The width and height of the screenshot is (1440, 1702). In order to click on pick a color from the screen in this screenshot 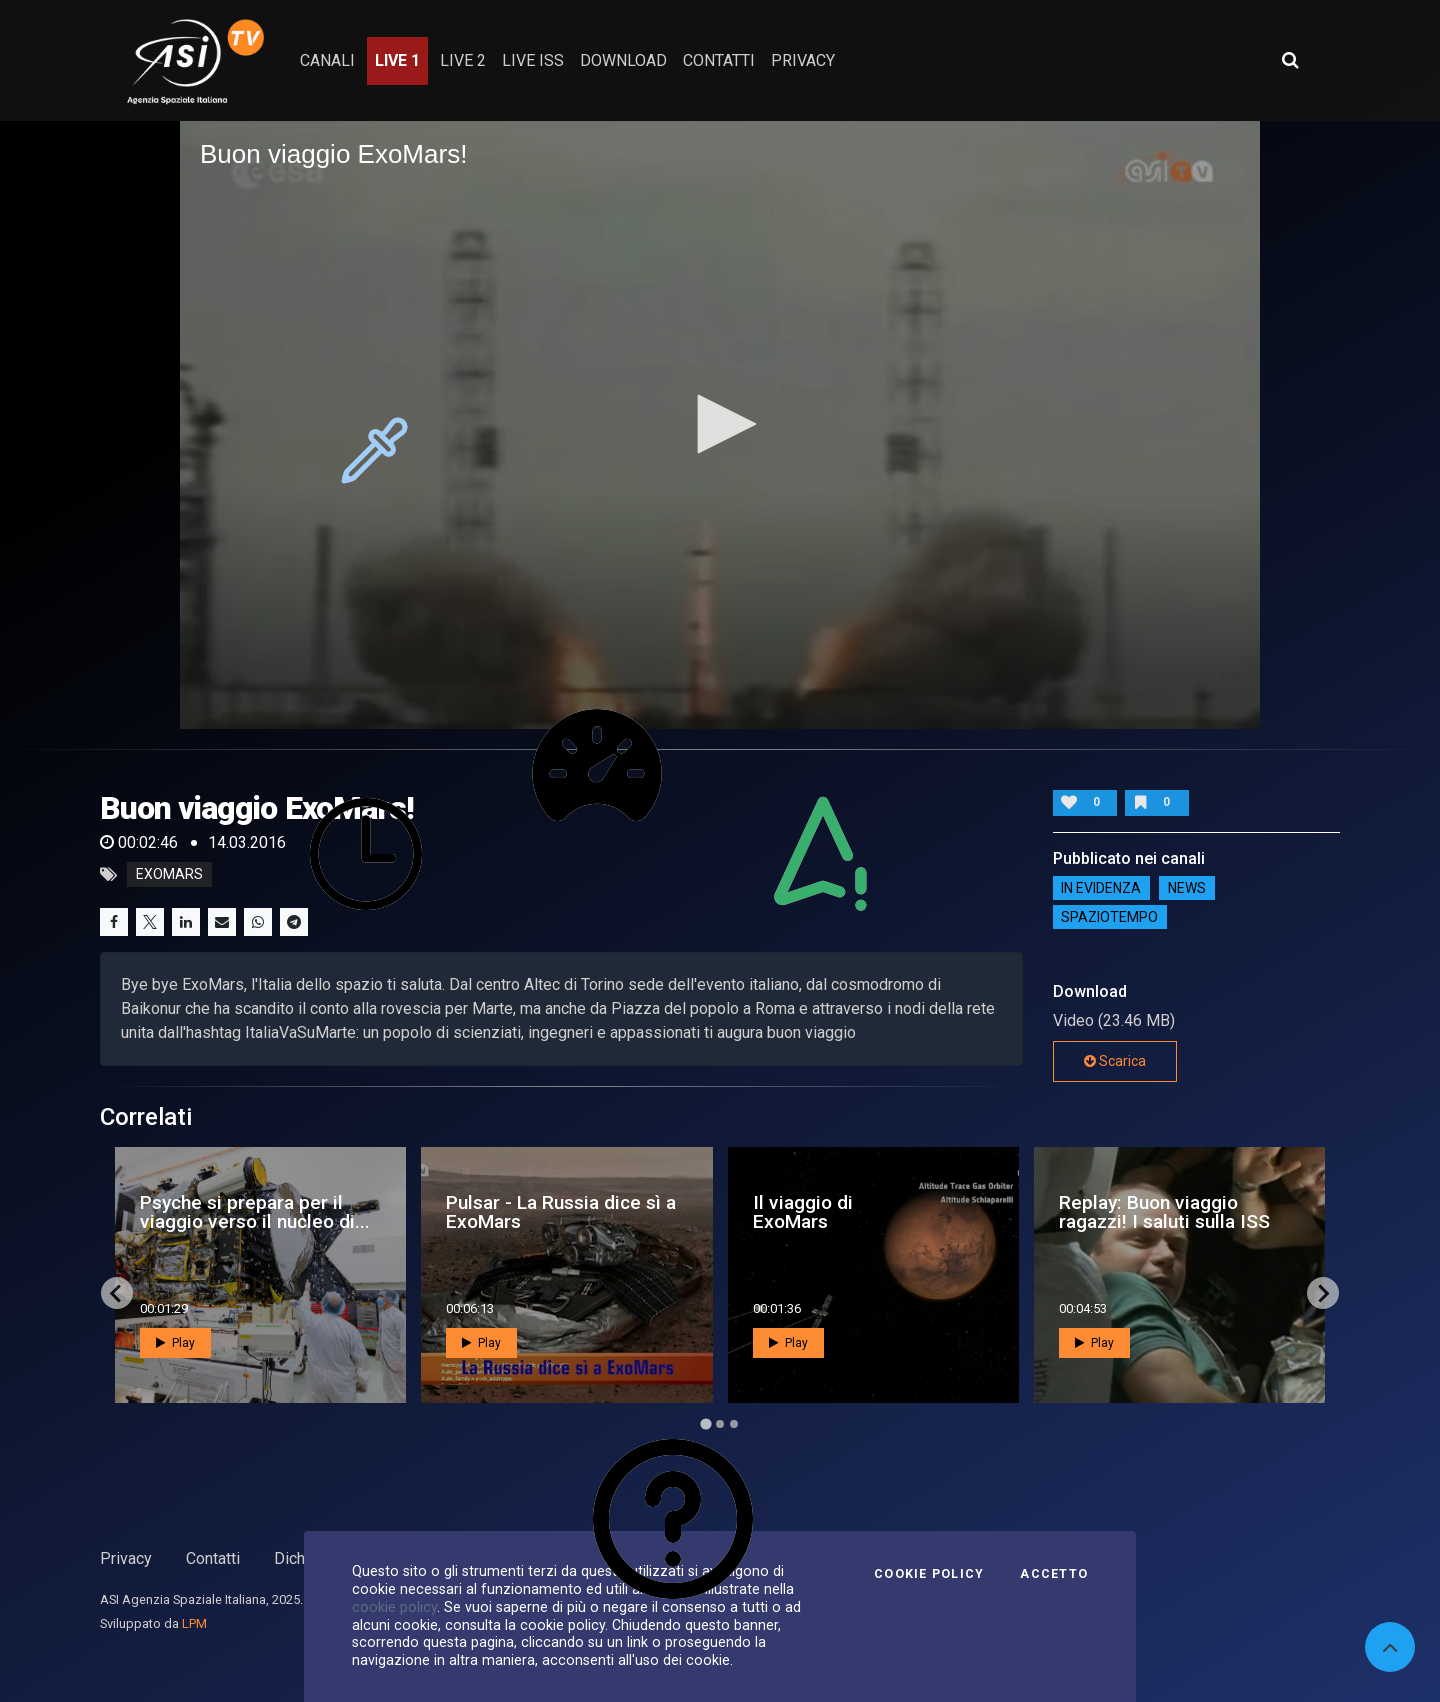, I will do `click(374, 450)`.